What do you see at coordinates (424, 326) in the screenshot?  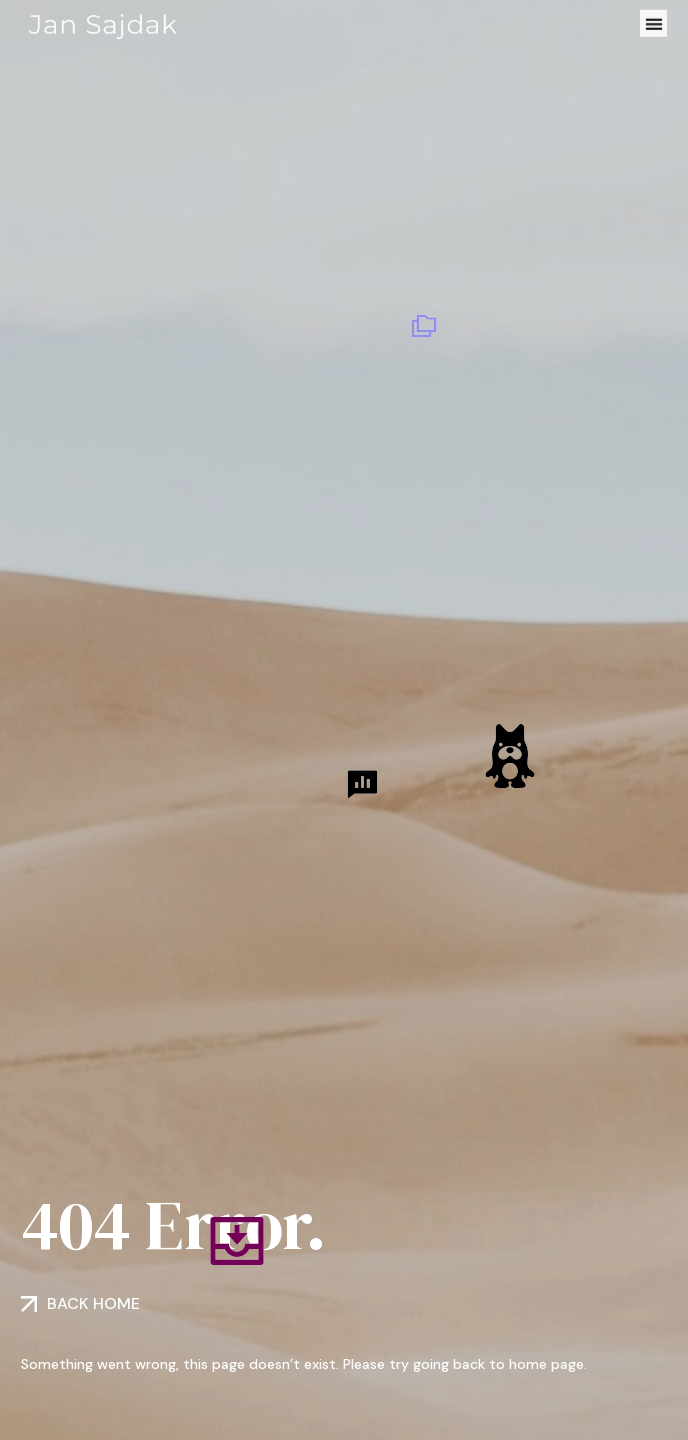 I see `browse all folders` at bounding box center [424, 326].